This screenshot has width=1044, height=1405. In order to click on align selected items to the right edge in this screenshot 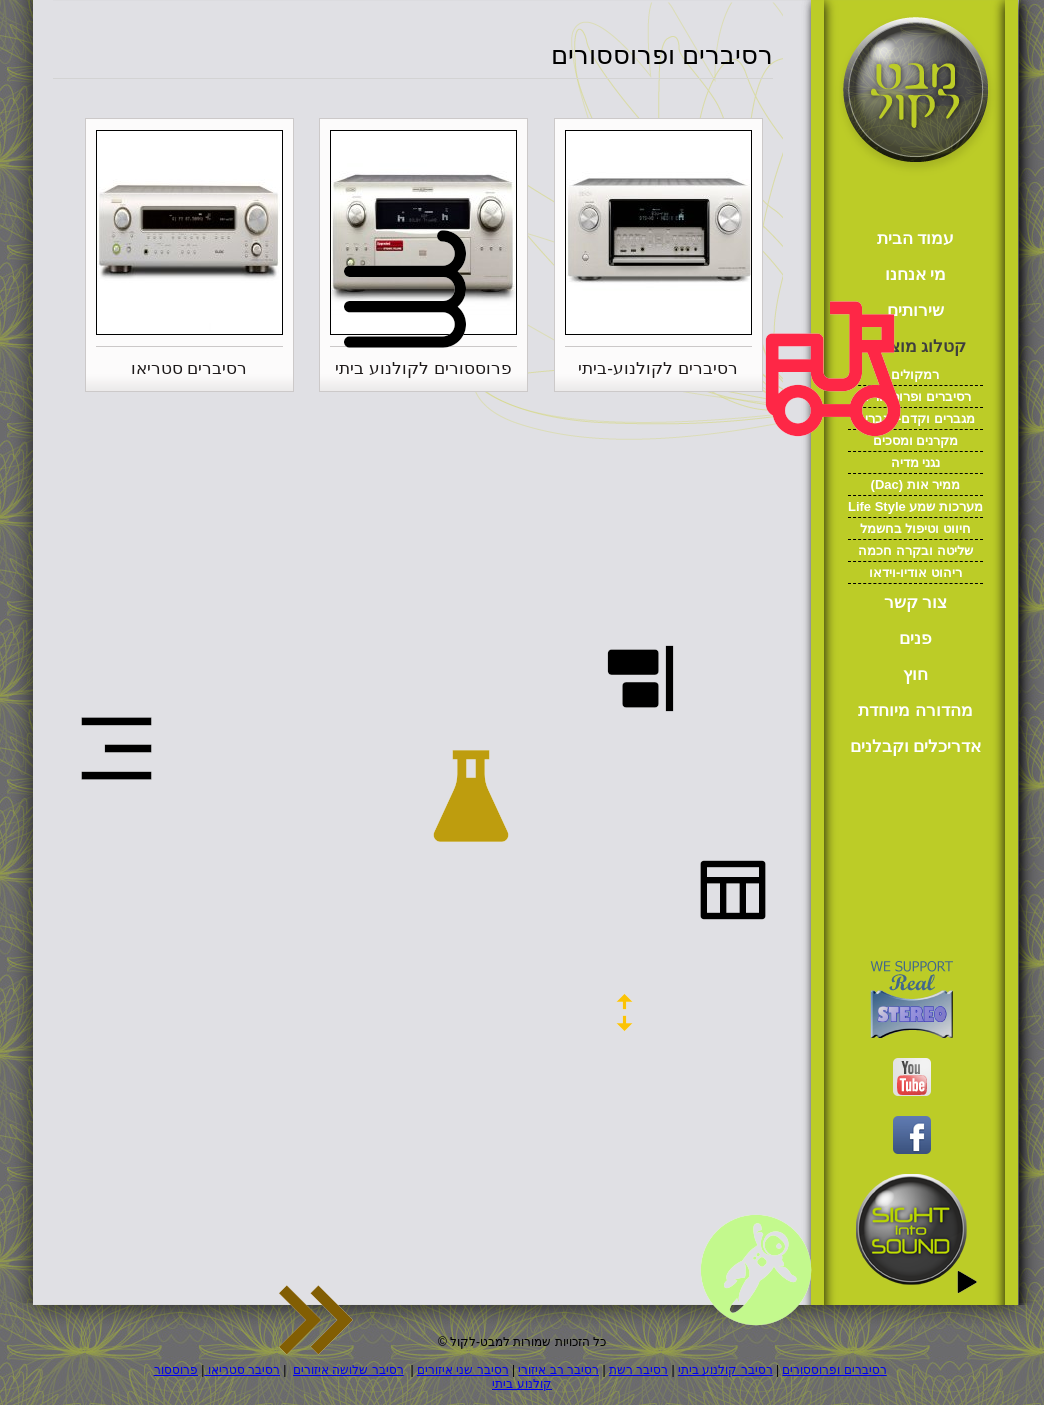, I will do `click(640, 678)`.